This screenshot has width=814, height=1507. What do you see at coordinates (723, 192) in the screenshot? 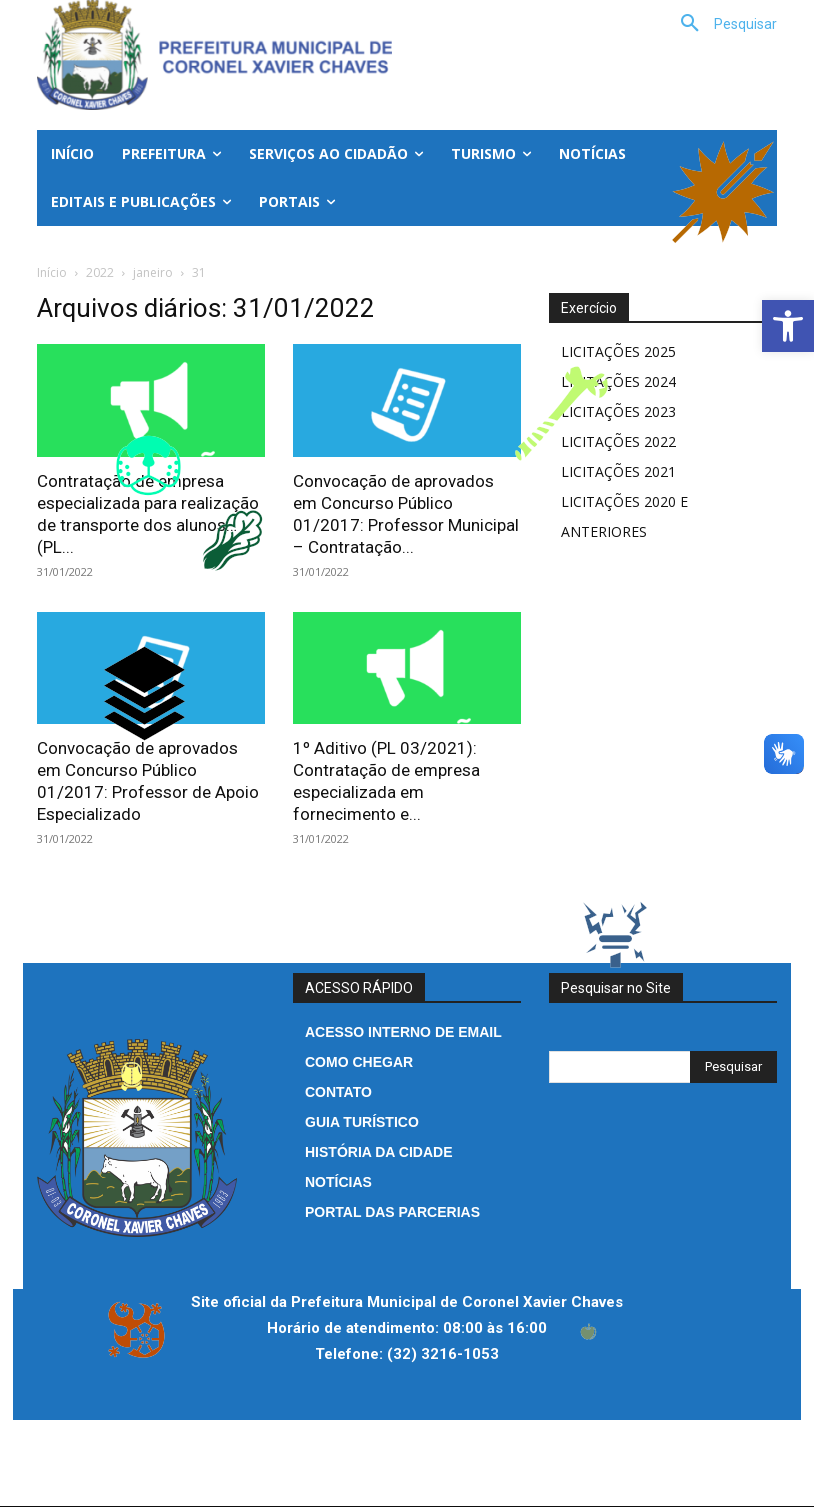
I see `sun-based weapon or solar attack ability` at bounding box center [723, 192].